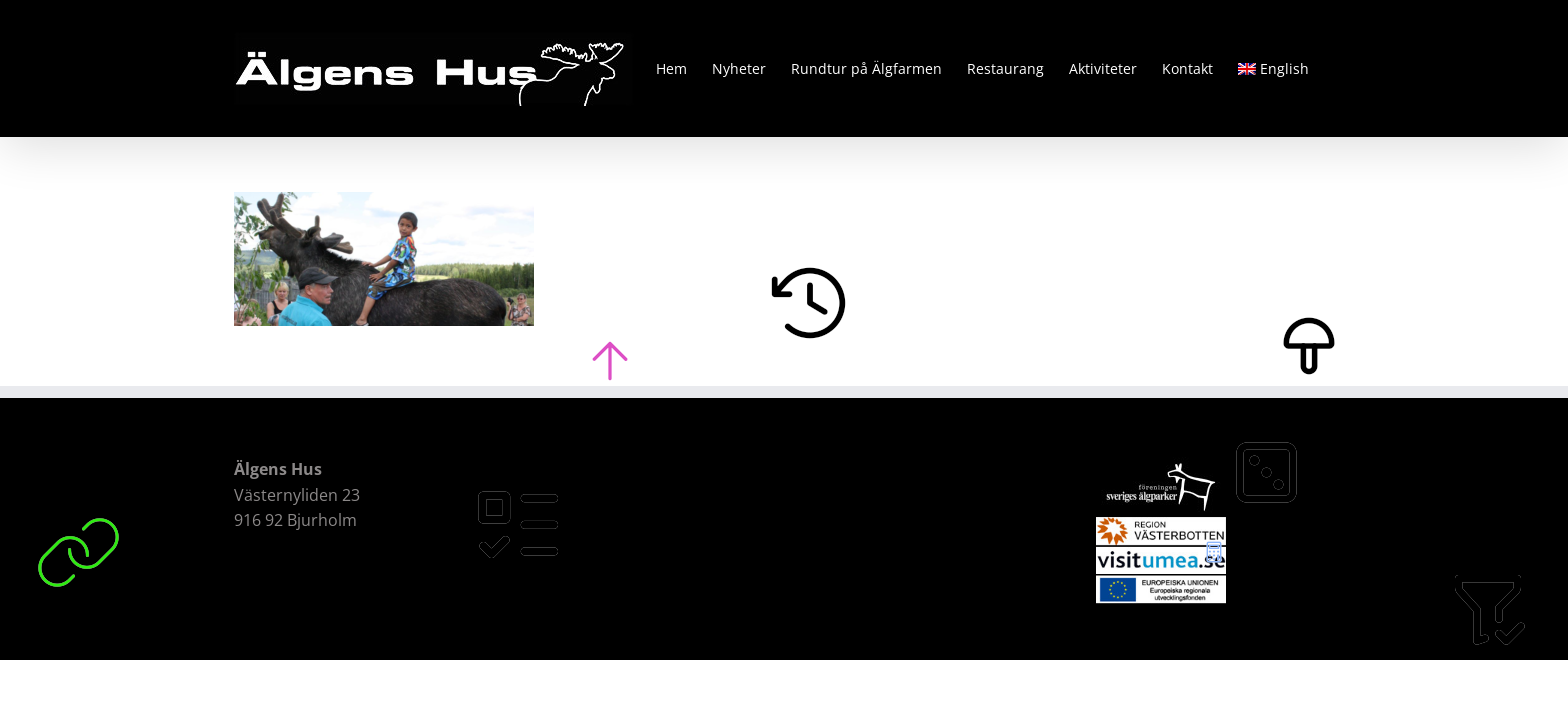  What do you see at coordinates (1214, 552) in the screenshot?
I see `open the calculator app` at bounding box center [1214, 552].